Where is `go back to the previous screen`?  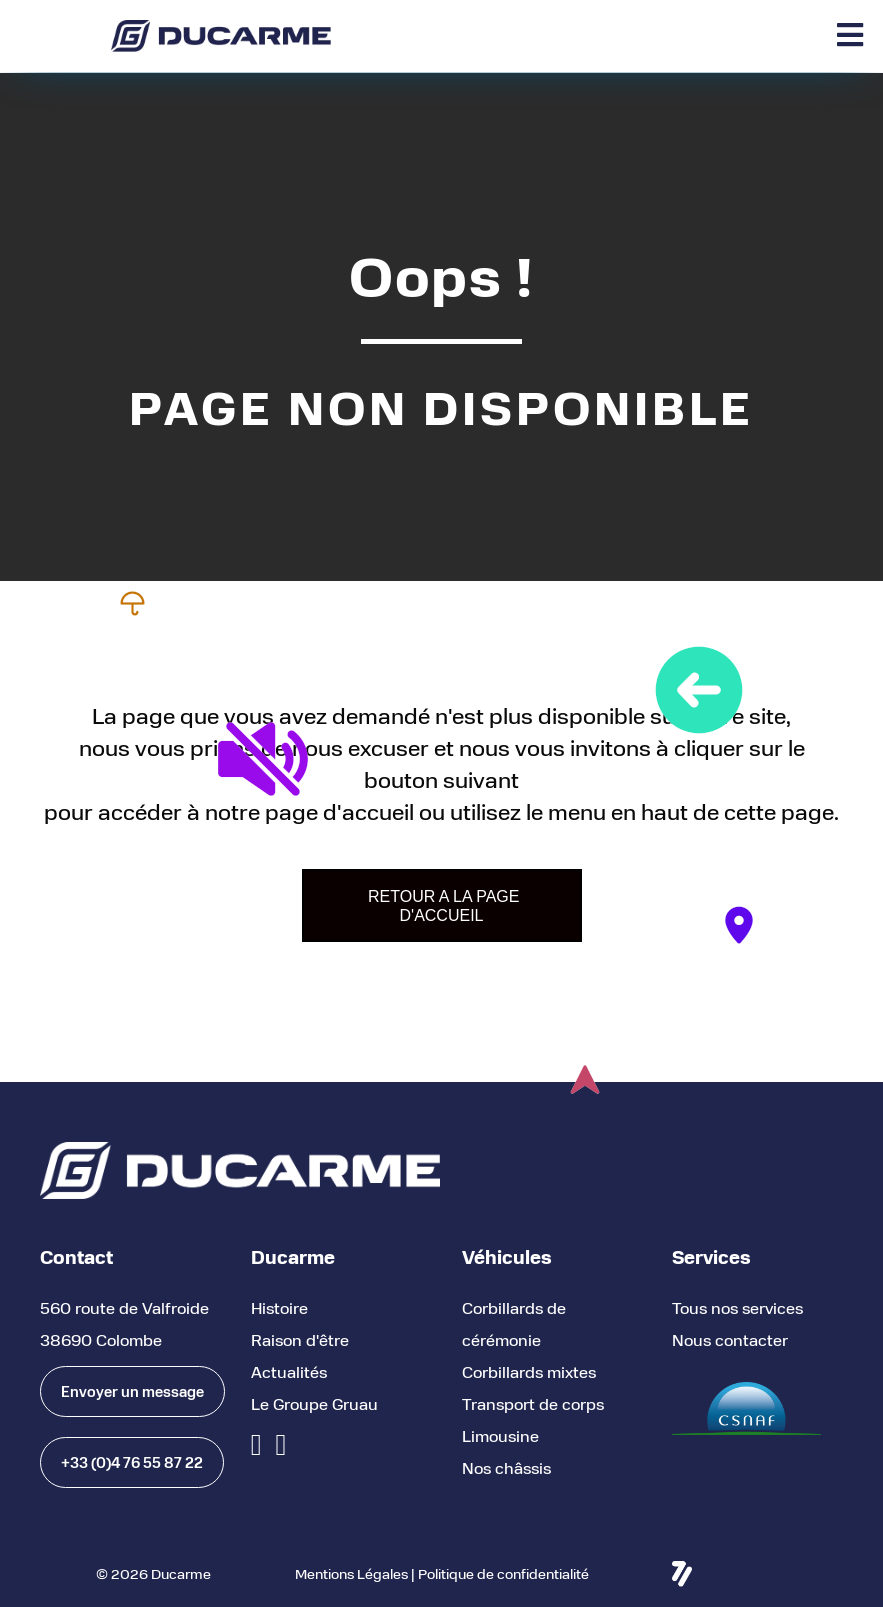 go back to the previous screen is located at coordinates (699, 690).